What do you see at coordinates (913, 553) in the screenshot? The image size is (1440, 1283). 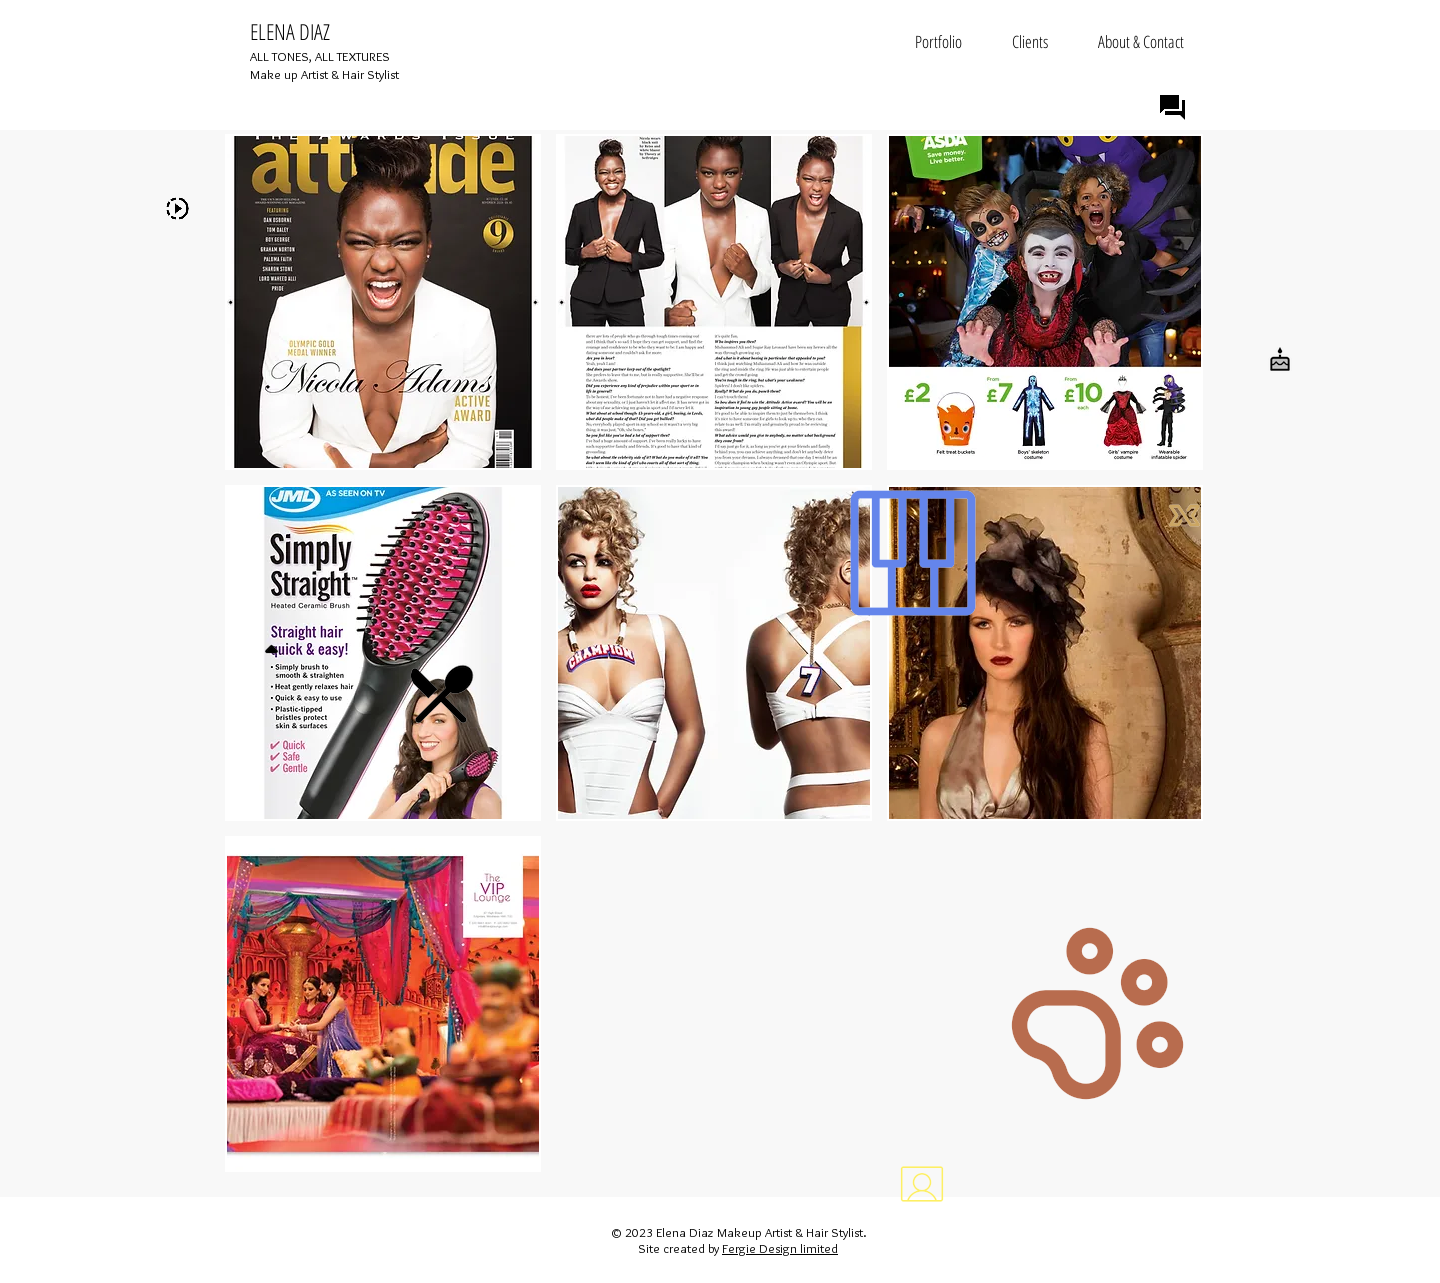 I see `open music or piano app` at bounding box center [913, 553].